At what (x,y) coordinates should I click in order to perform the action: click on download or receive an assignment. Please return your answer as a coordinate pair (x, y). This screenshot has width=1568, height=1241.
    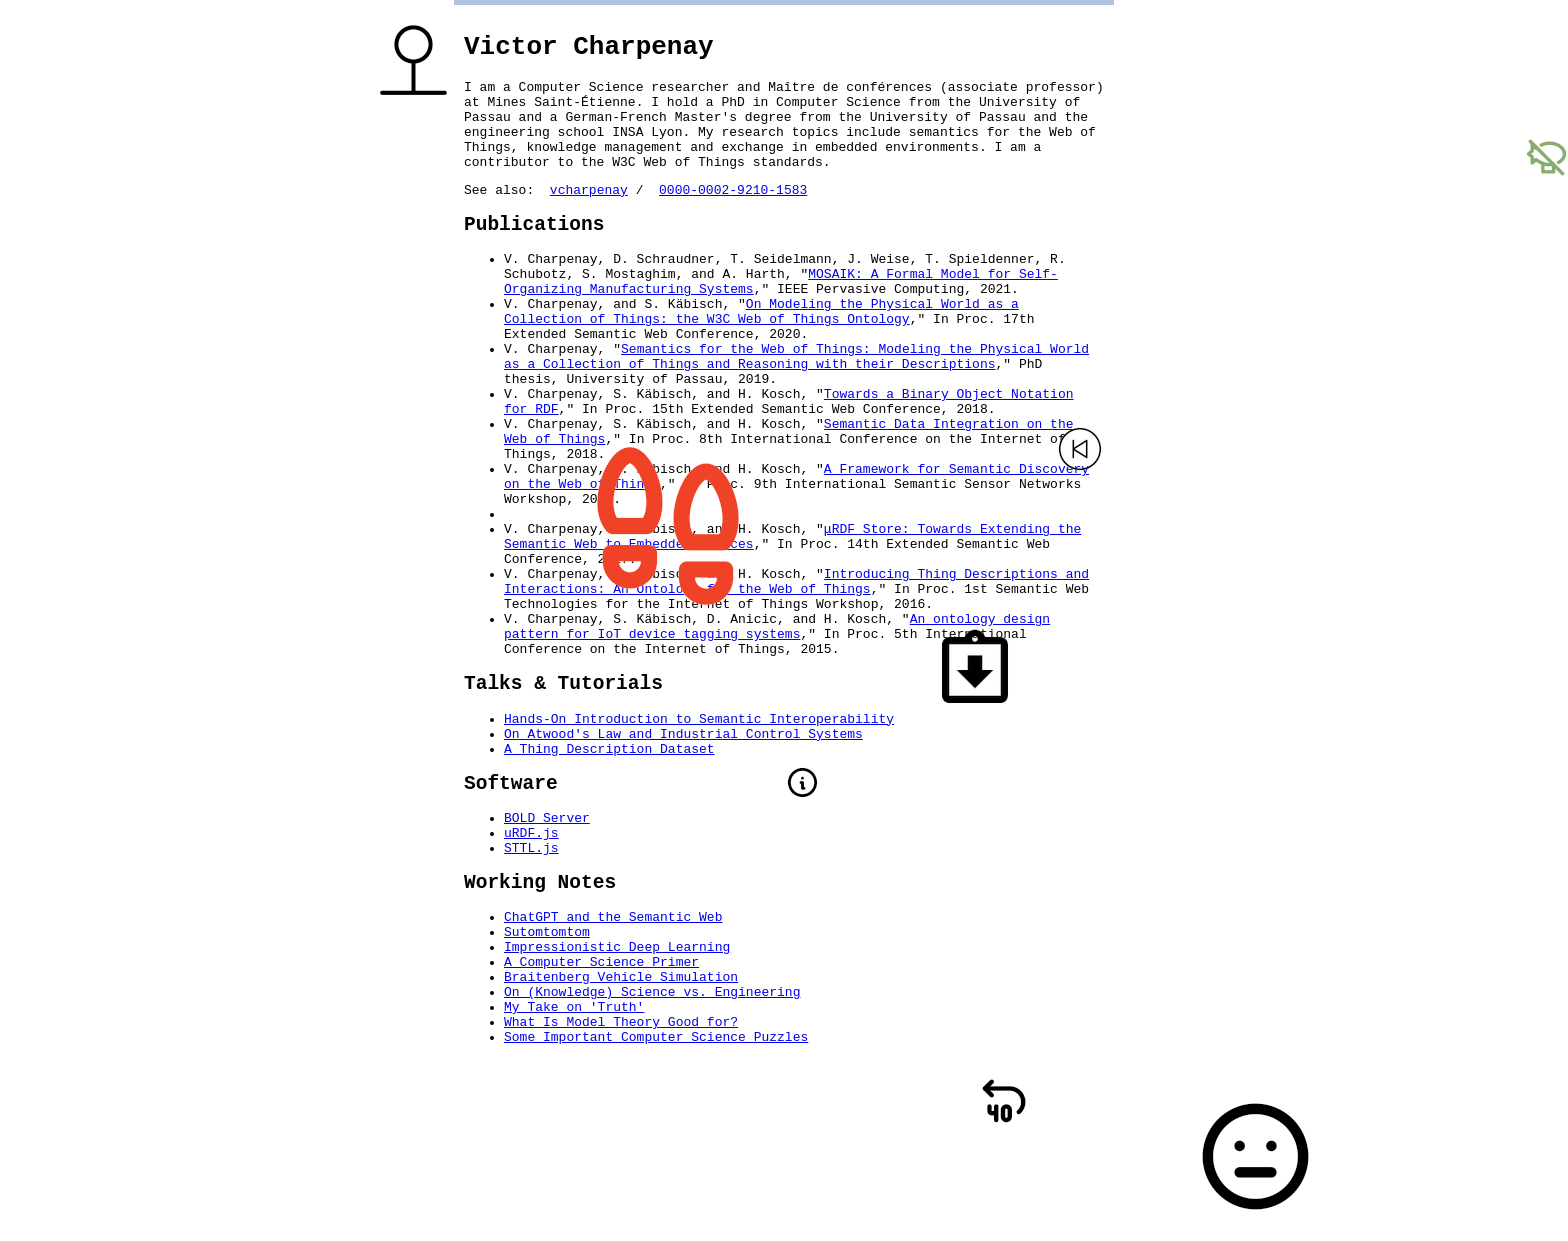
    Looking at the image, I should click on (975, 670).